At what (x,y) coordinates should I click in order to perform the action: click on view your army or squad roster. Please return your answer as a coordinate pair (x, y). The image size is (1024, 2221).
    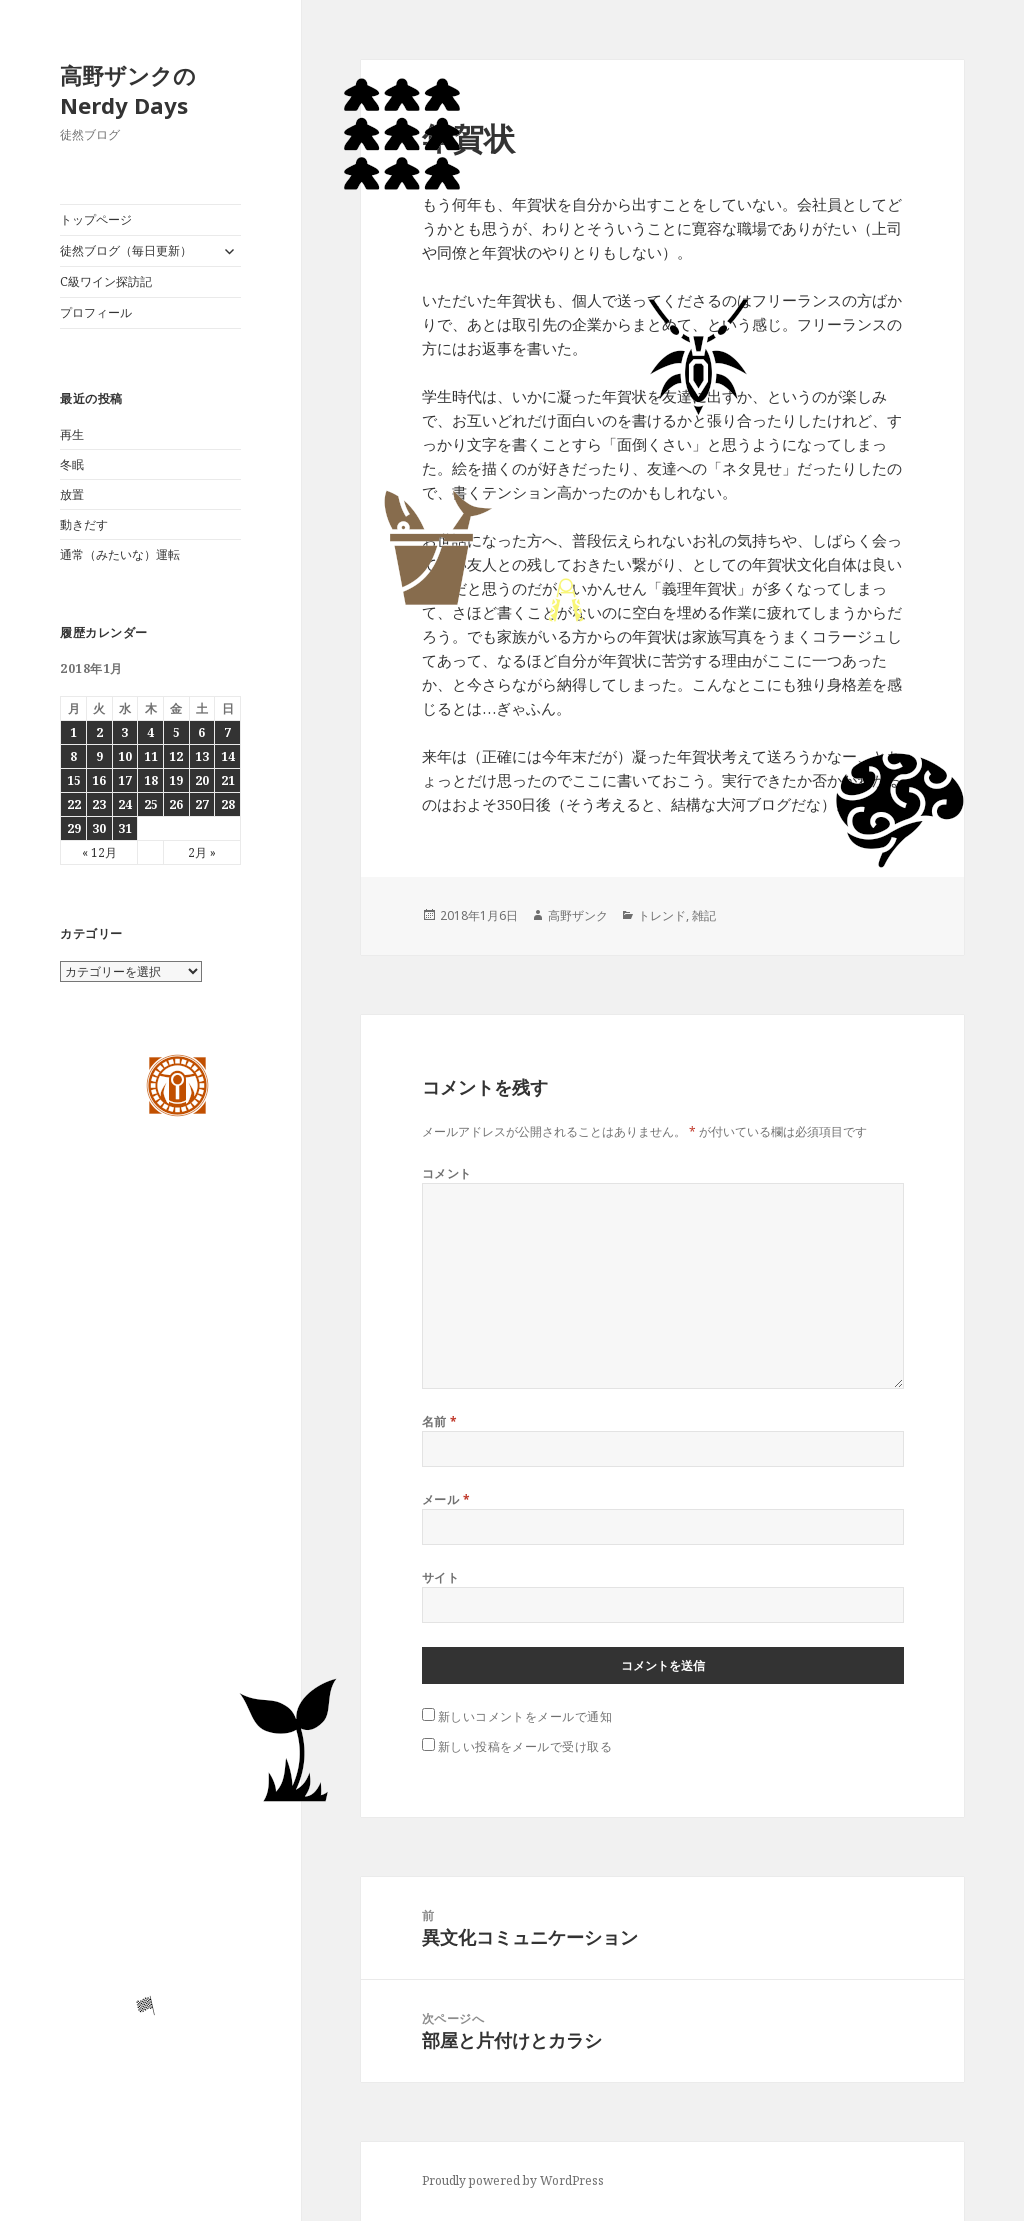
    Looking at the image, I should click on (402, 134).